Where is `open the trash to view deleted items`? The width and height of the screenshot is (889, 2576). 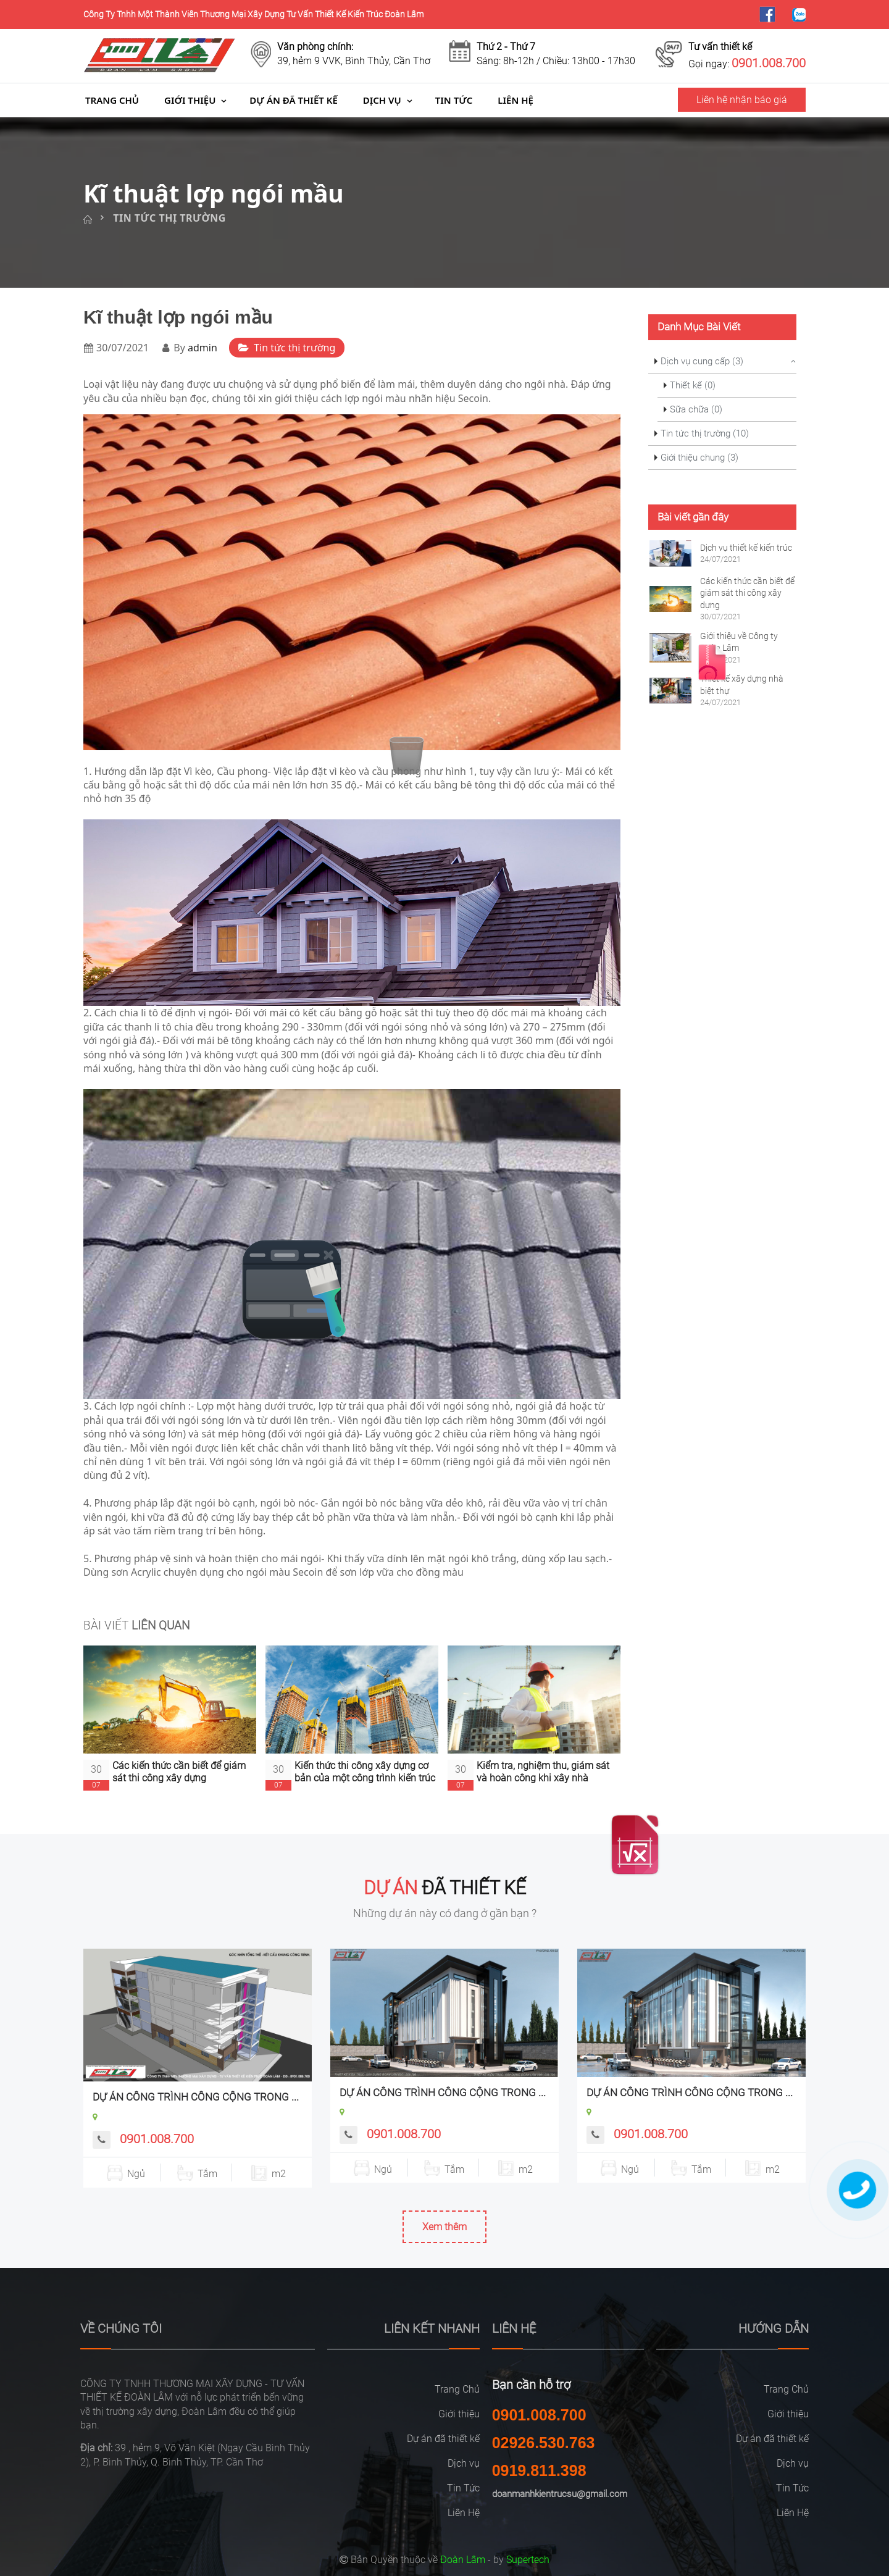
open the trash to view deleted items is located at coordinates (406, 755).